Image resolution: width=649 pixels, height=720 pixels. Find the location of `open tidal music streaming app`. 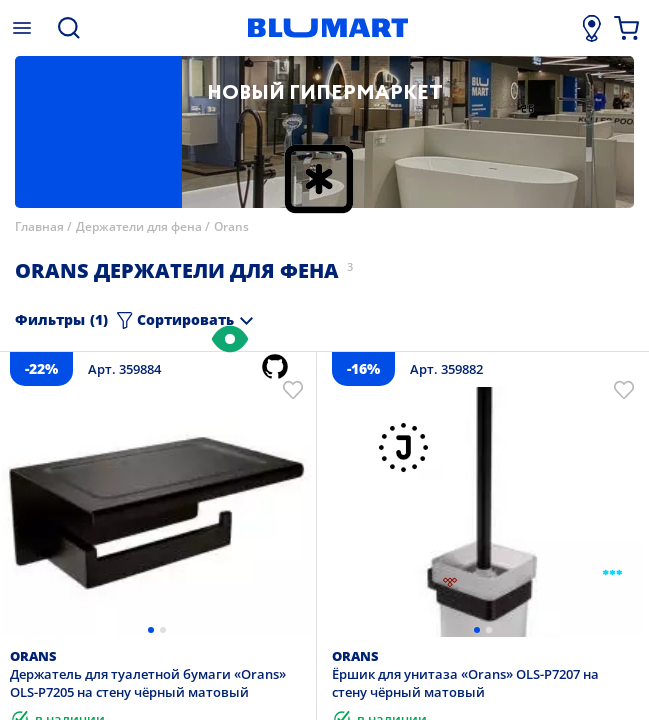

open tidal music streaming app is located at coordinates (450, 582).